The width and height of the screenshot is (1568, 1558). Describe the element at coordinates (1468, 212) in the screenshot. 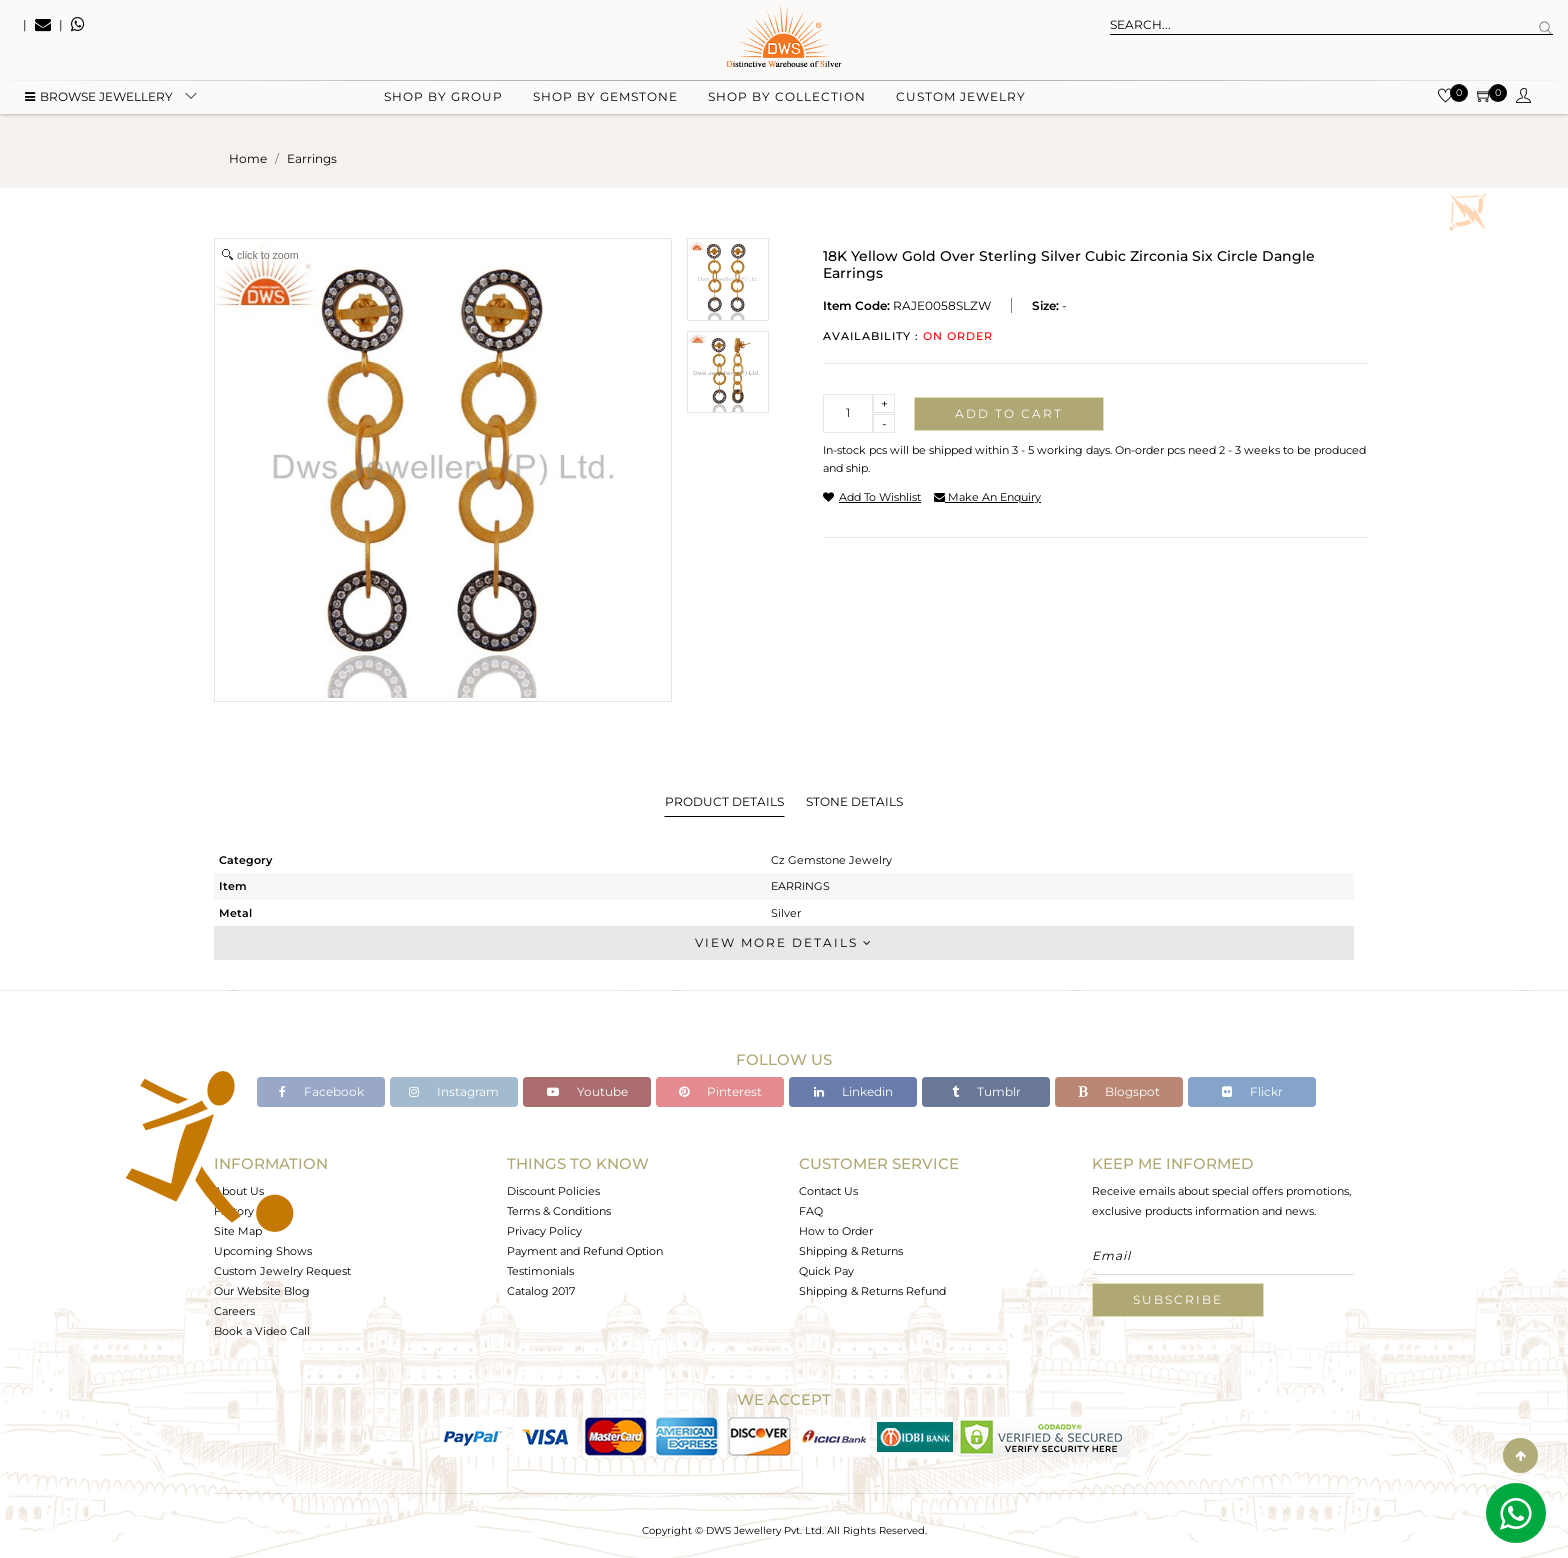

I see `equip lightning bow weapon` at that location.